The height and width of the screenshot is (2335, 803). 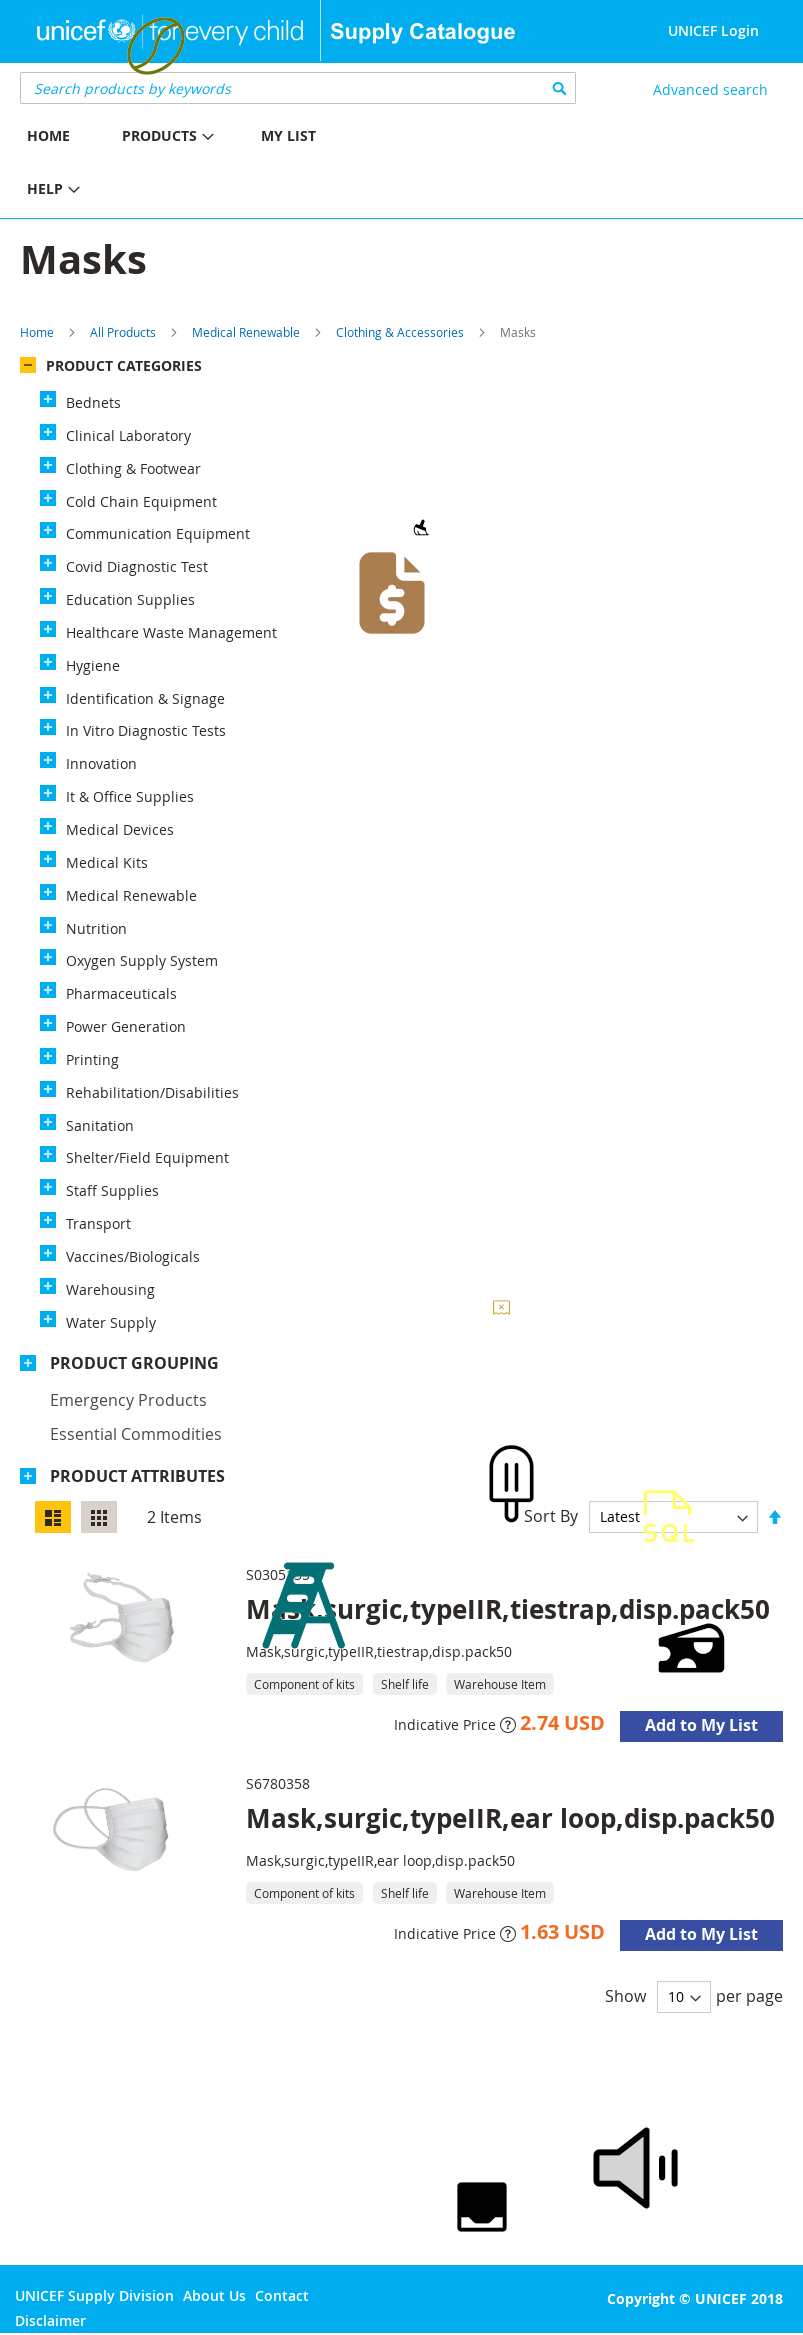 What do you see at coordinates (392, 593) in the screenshot?
I see `view financial document or invoice` at bounding box center [392, 593].